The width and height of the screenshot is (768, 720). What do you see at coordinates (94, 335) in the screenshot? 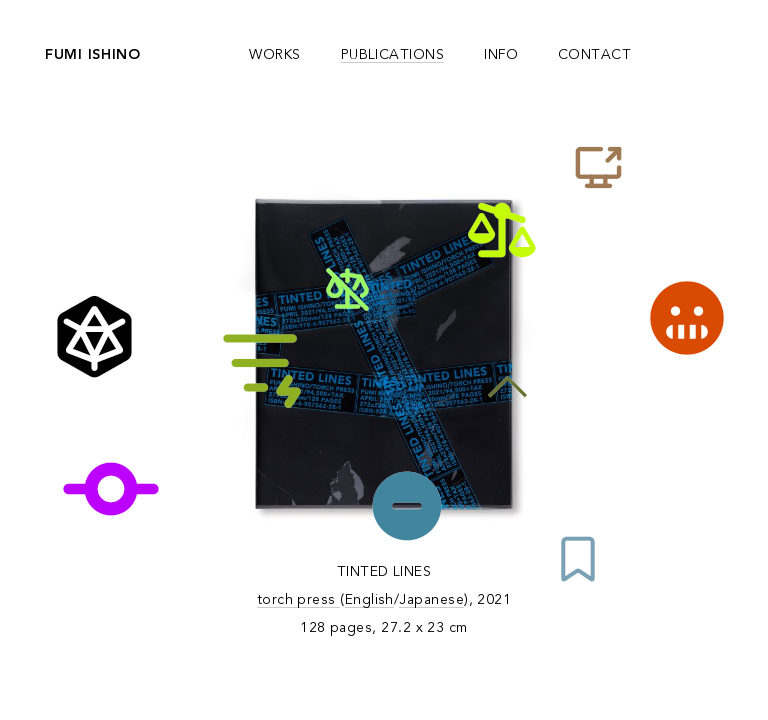
I see `access tabletop gaming or RPG features` at bounding box center [94, 335].